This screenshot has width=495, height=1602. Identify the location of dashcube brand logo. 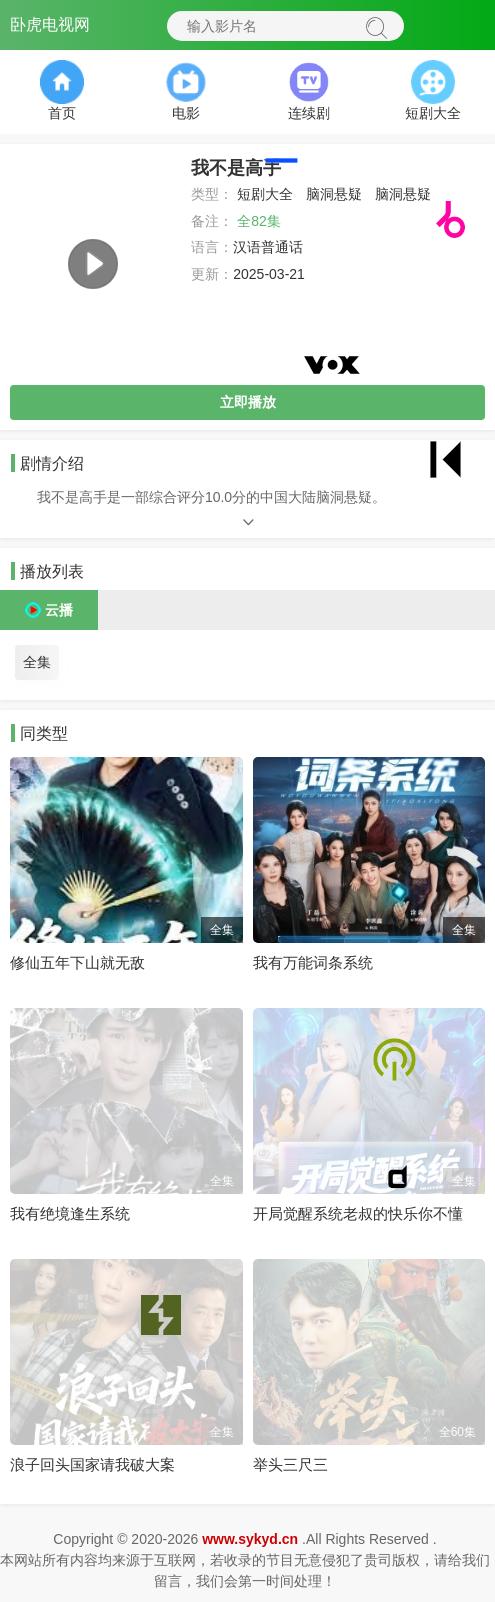
(397, 1176).